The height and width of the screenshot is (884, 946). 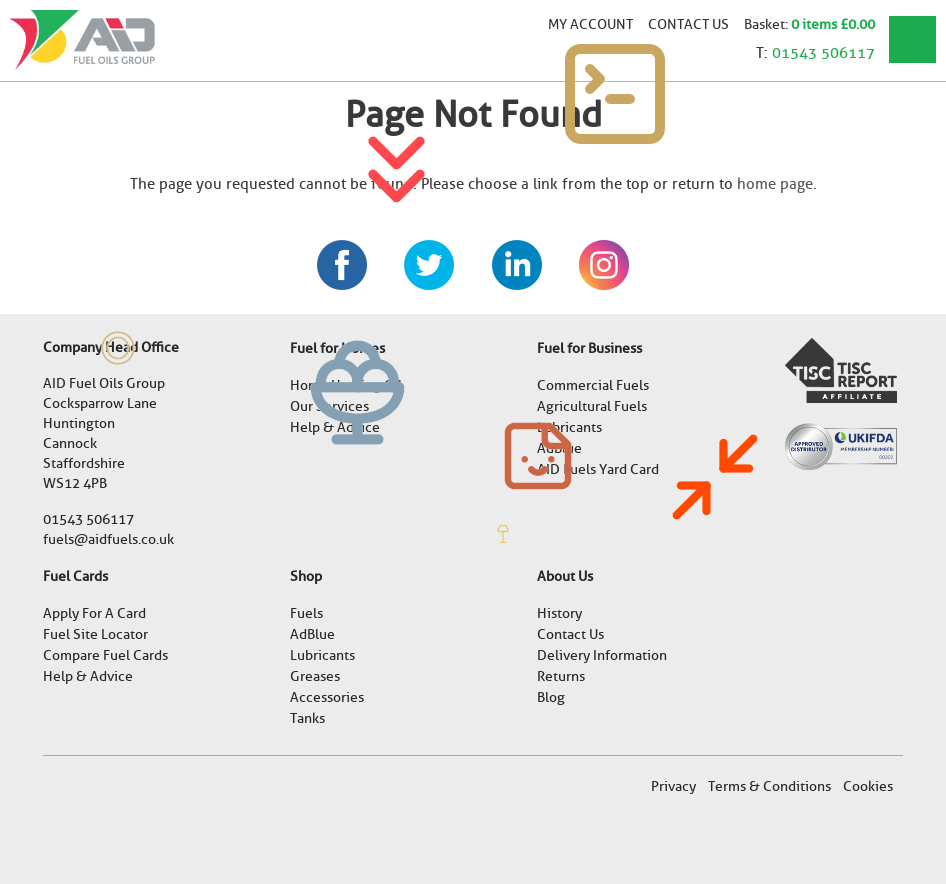 What do you see at coordinates (538, 456) in the screenshot?
I see `add a sticker to your message` at bounding box center [538, 456].